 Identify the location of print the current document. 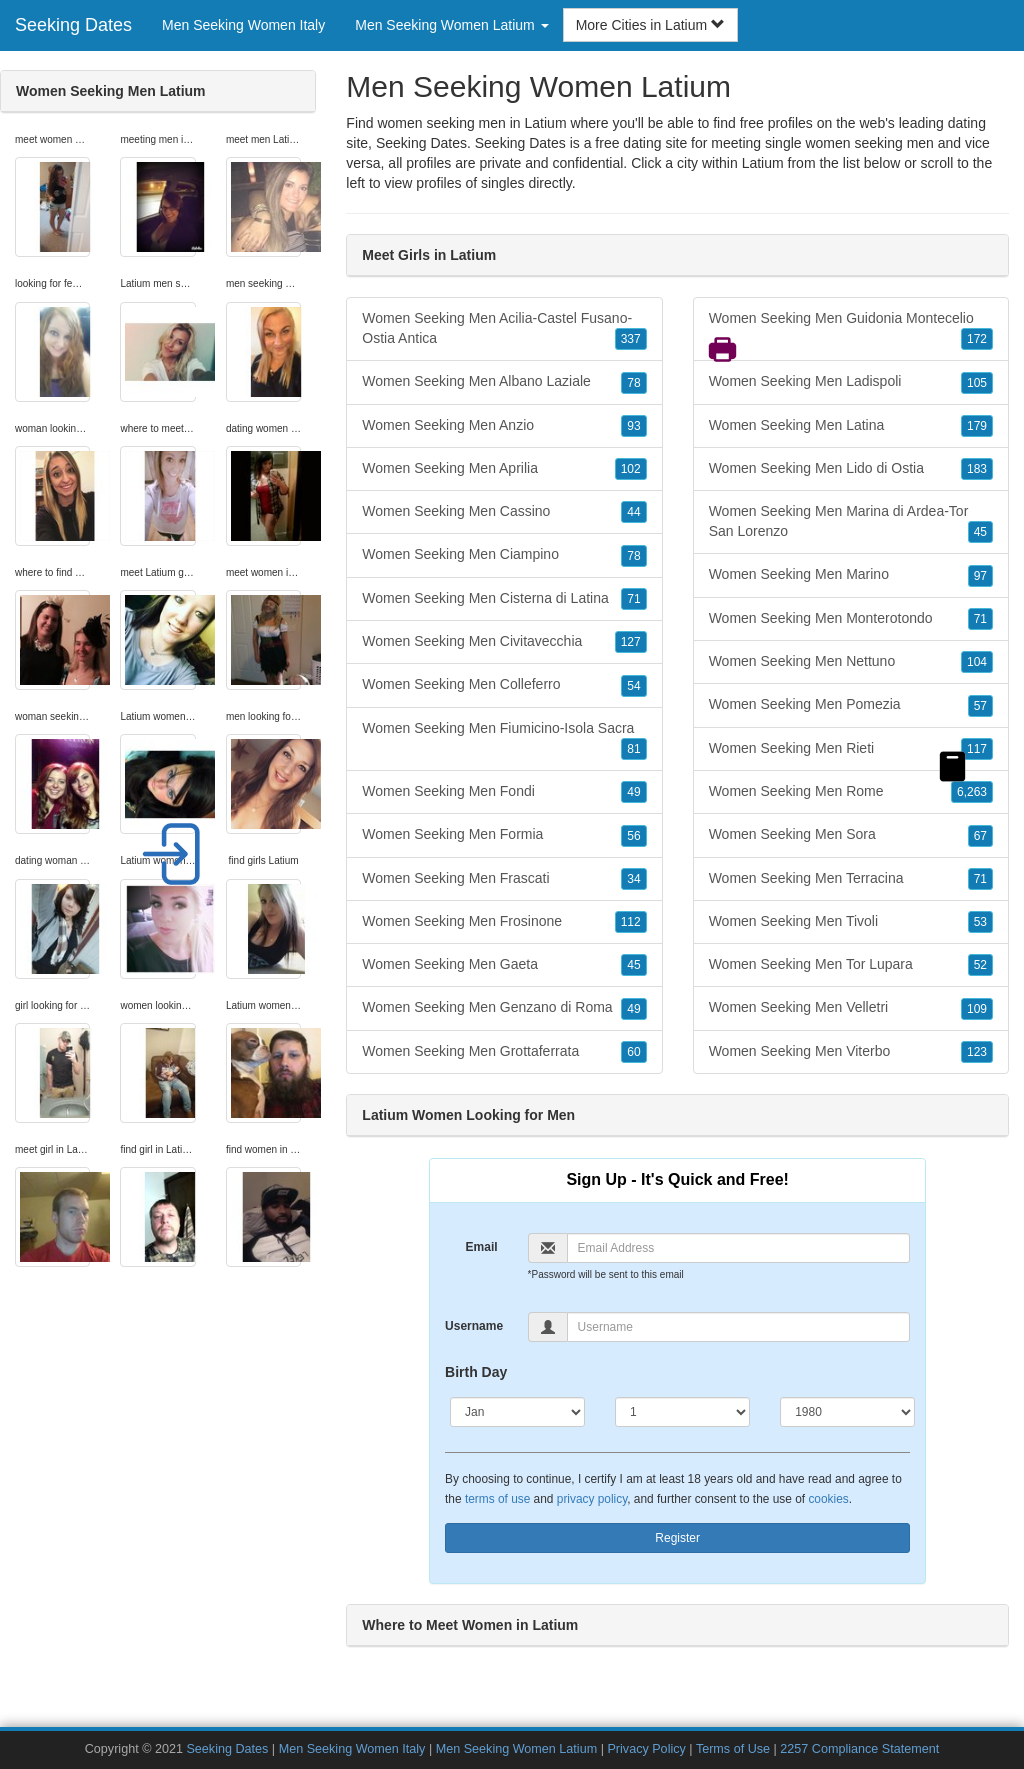
(722, 349).